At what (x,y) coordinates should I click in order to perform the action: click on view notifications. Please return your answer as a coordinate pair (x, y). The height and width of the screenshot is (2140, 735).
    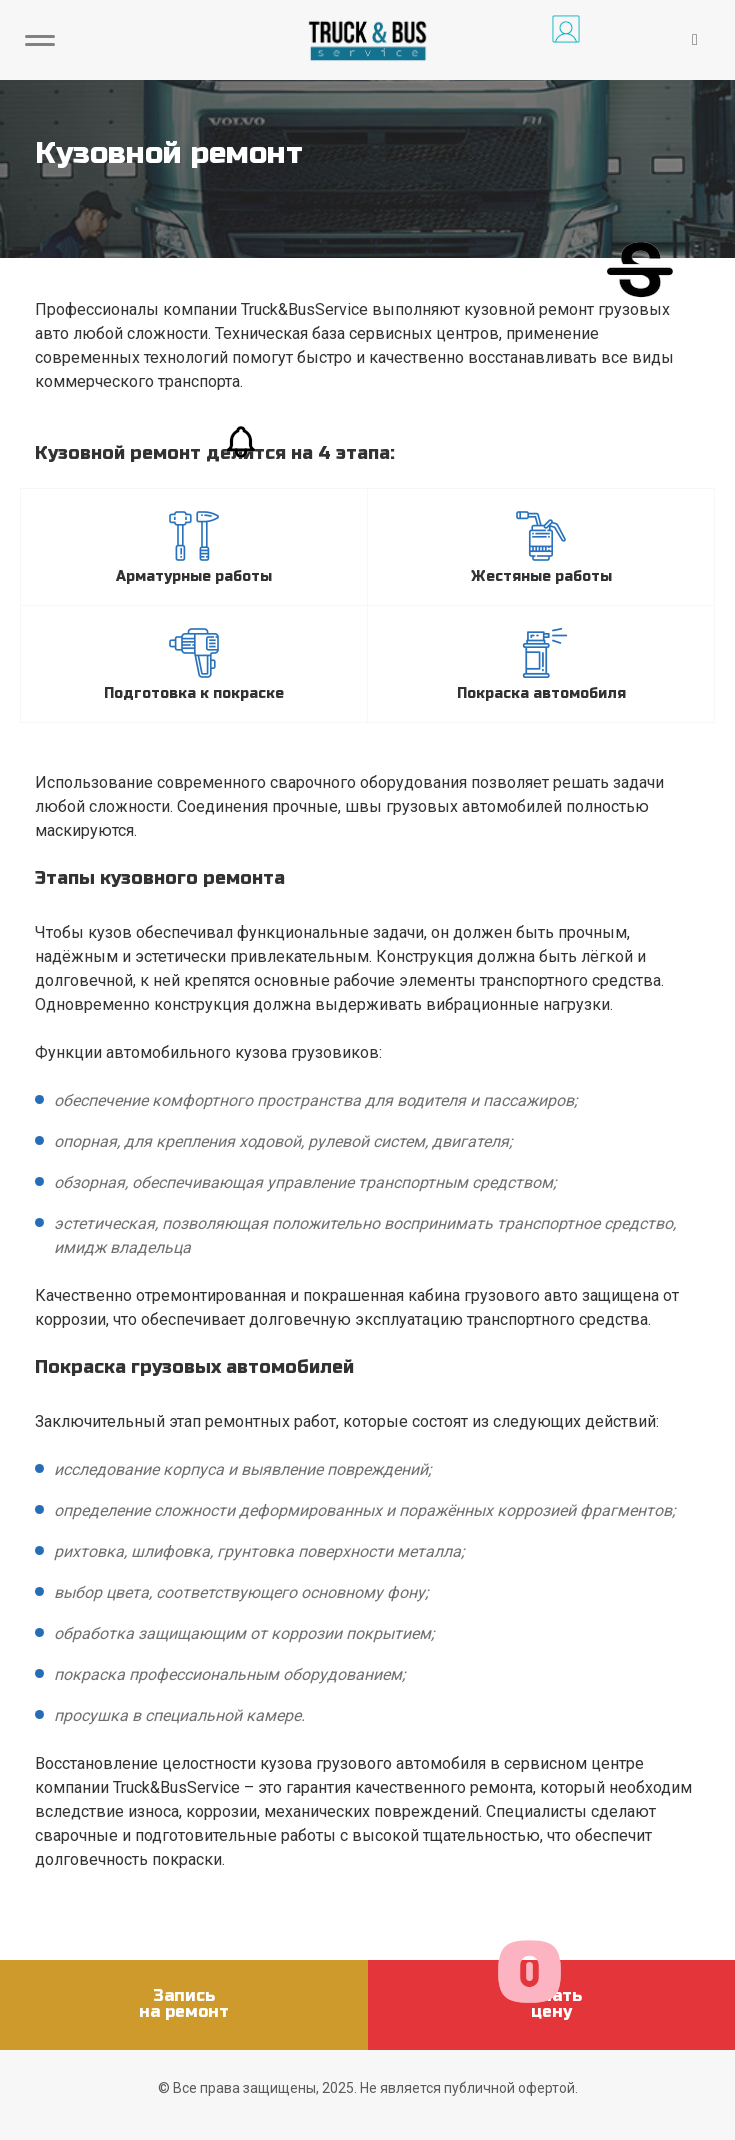
    Looking at the image, I should click on (241, 442).